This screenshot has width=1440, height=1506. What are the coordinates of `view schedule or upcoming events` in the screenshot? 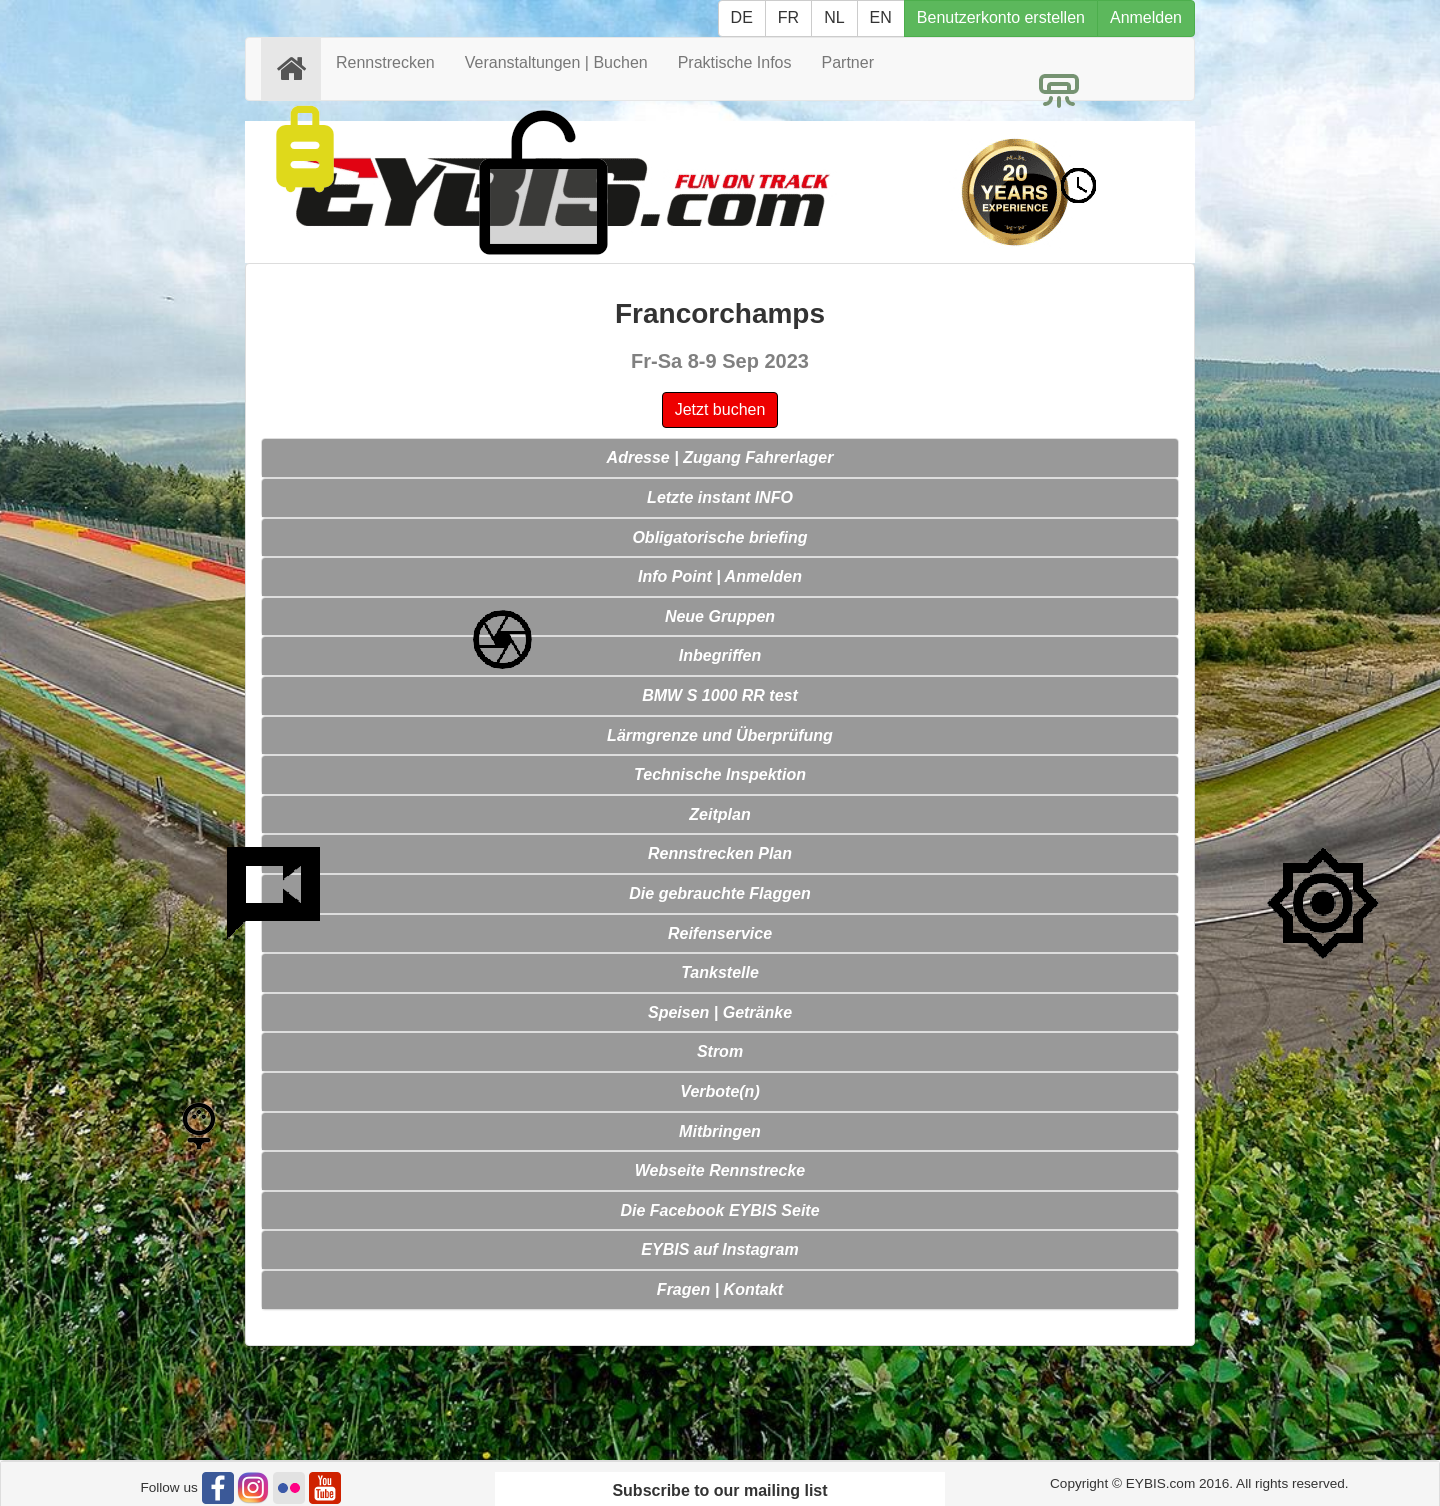 It's located at (1078, 185).